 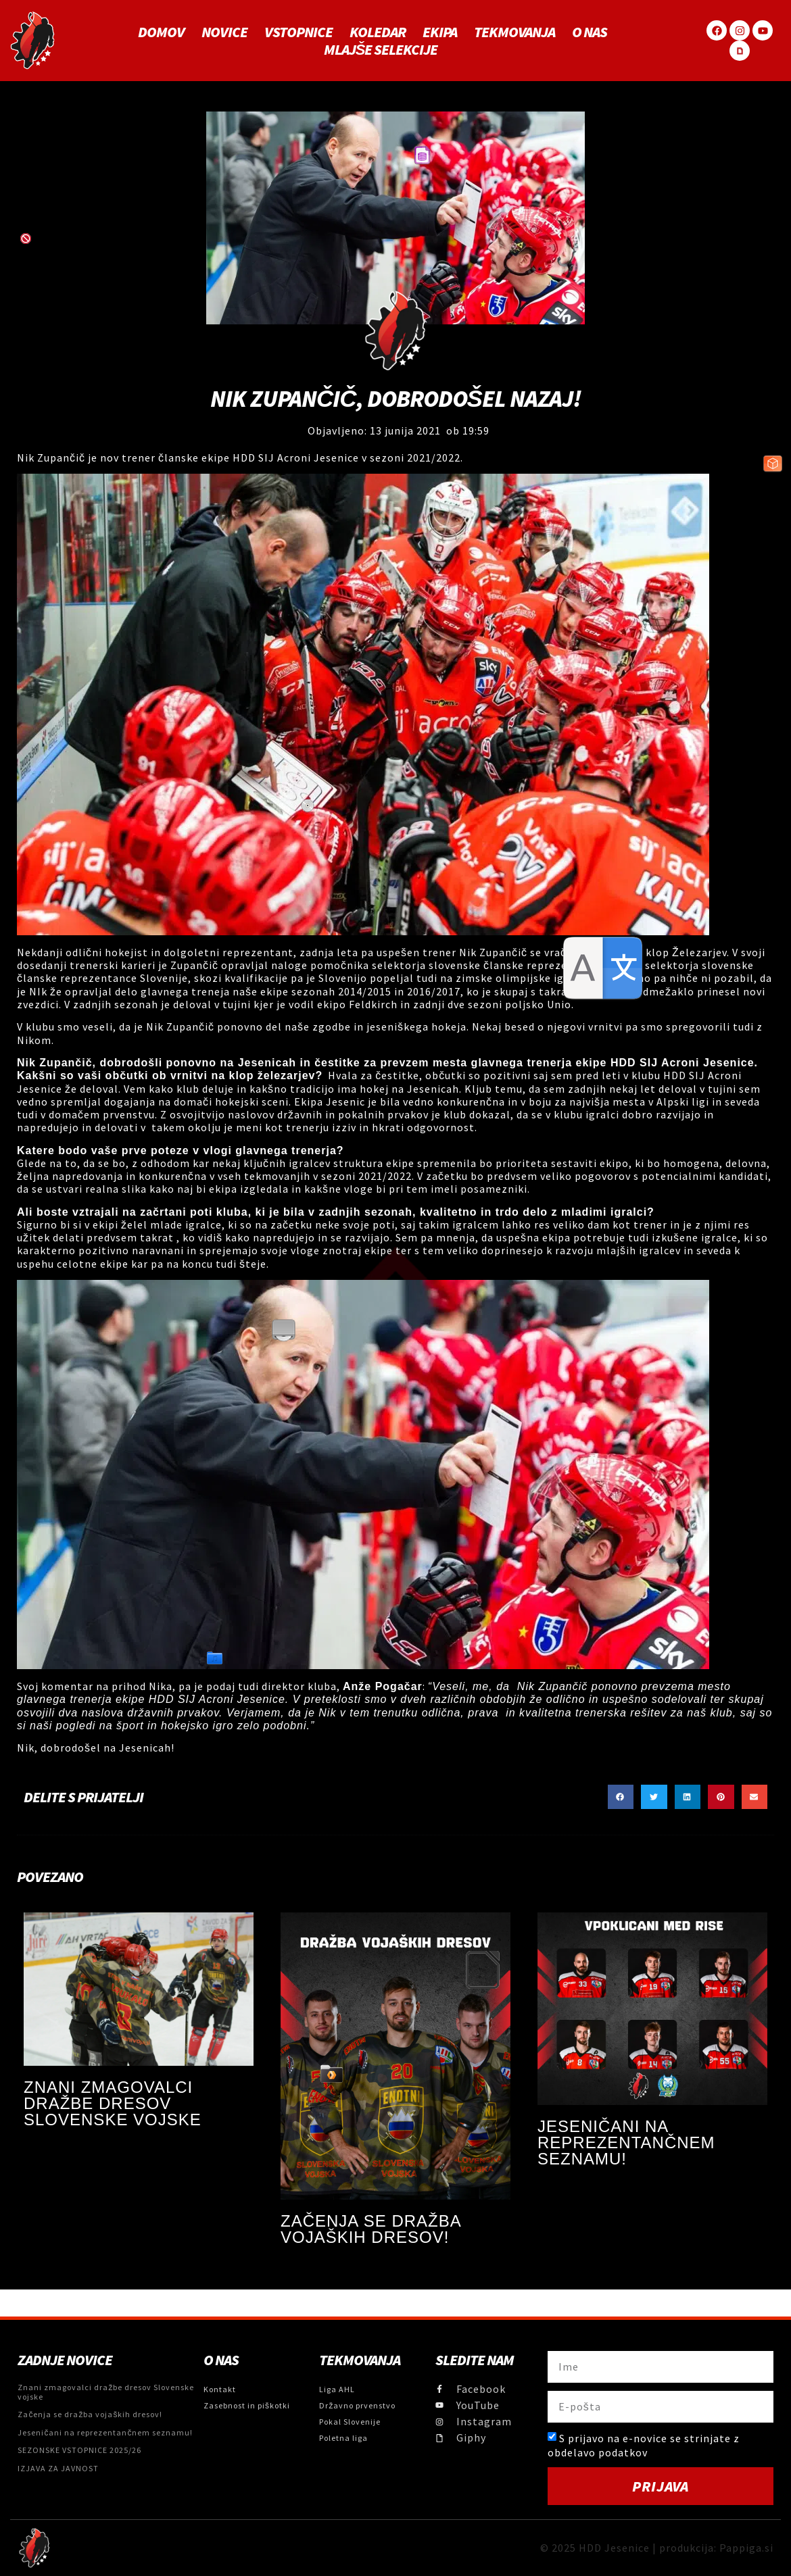 What do you see at coordinates (331, 2074) in the screenshot?
I see `open cloudflare workers project folder` at bounding box center [331, 2074].